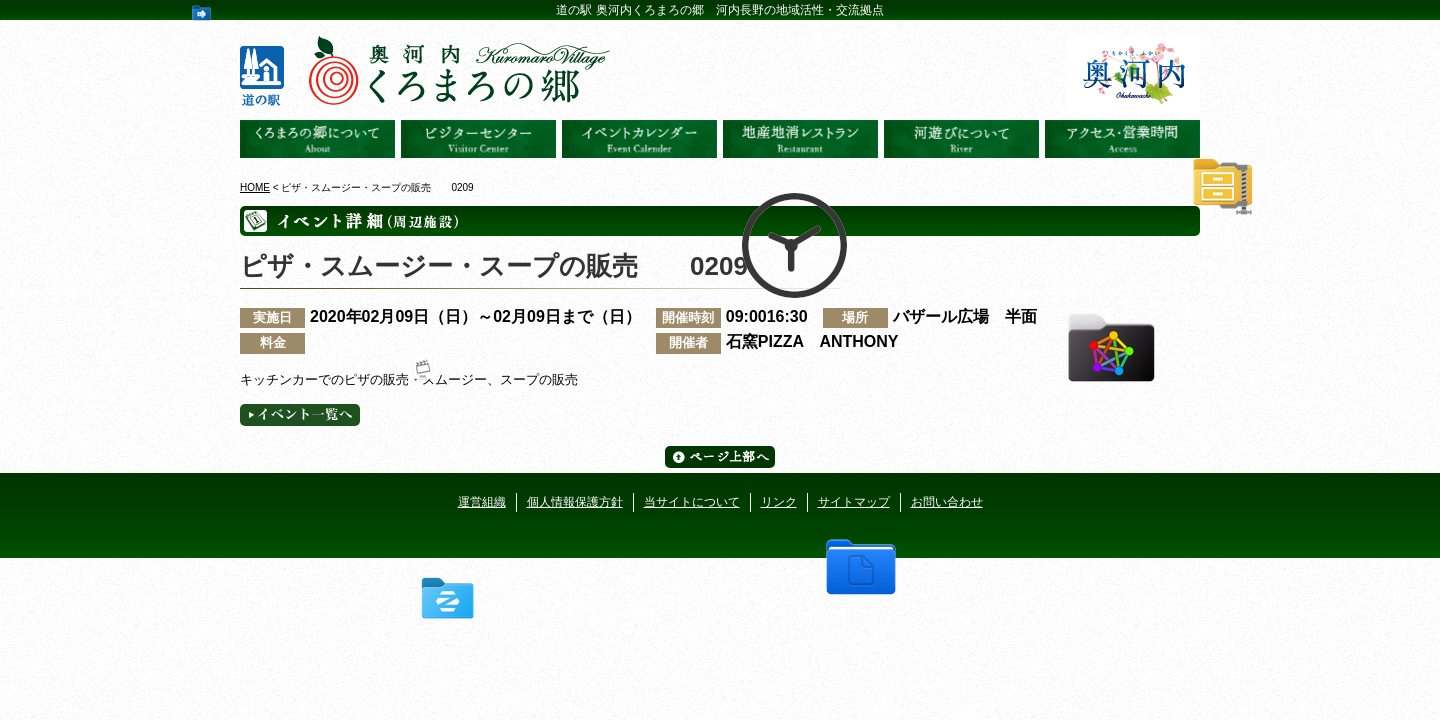 The image size is (1440, 720). Describe the element at coordinates (423, 367) in the screenshot. I see `xml file associated with iMovie project` at that location.